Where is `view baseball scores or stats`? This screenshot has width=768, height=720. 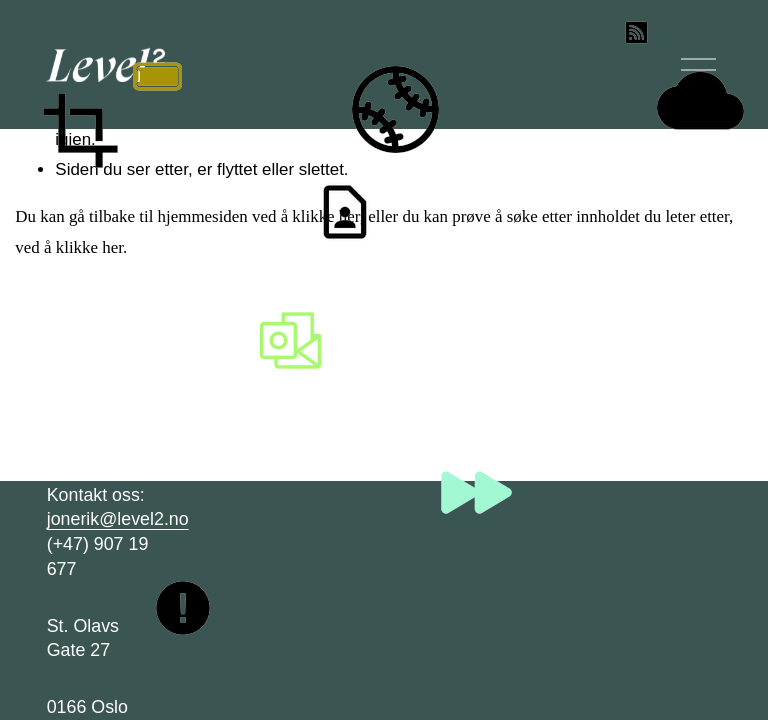
view baseball scores or stats is located at coordinates (395, 109).